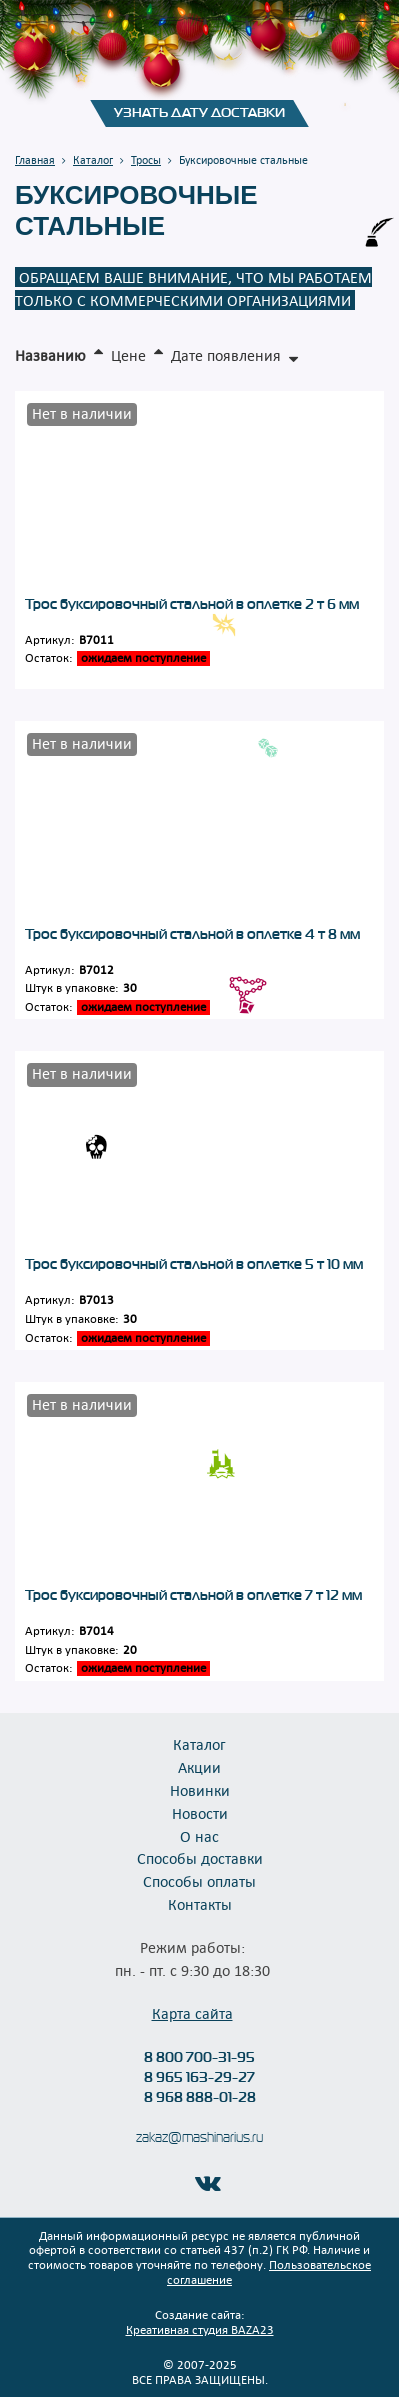 The image size is (399, 2397). What do you see at coordinates (221, 1464) in the screenshot?
I see `capture or claim a territory` at bounding box center [221, 1464].